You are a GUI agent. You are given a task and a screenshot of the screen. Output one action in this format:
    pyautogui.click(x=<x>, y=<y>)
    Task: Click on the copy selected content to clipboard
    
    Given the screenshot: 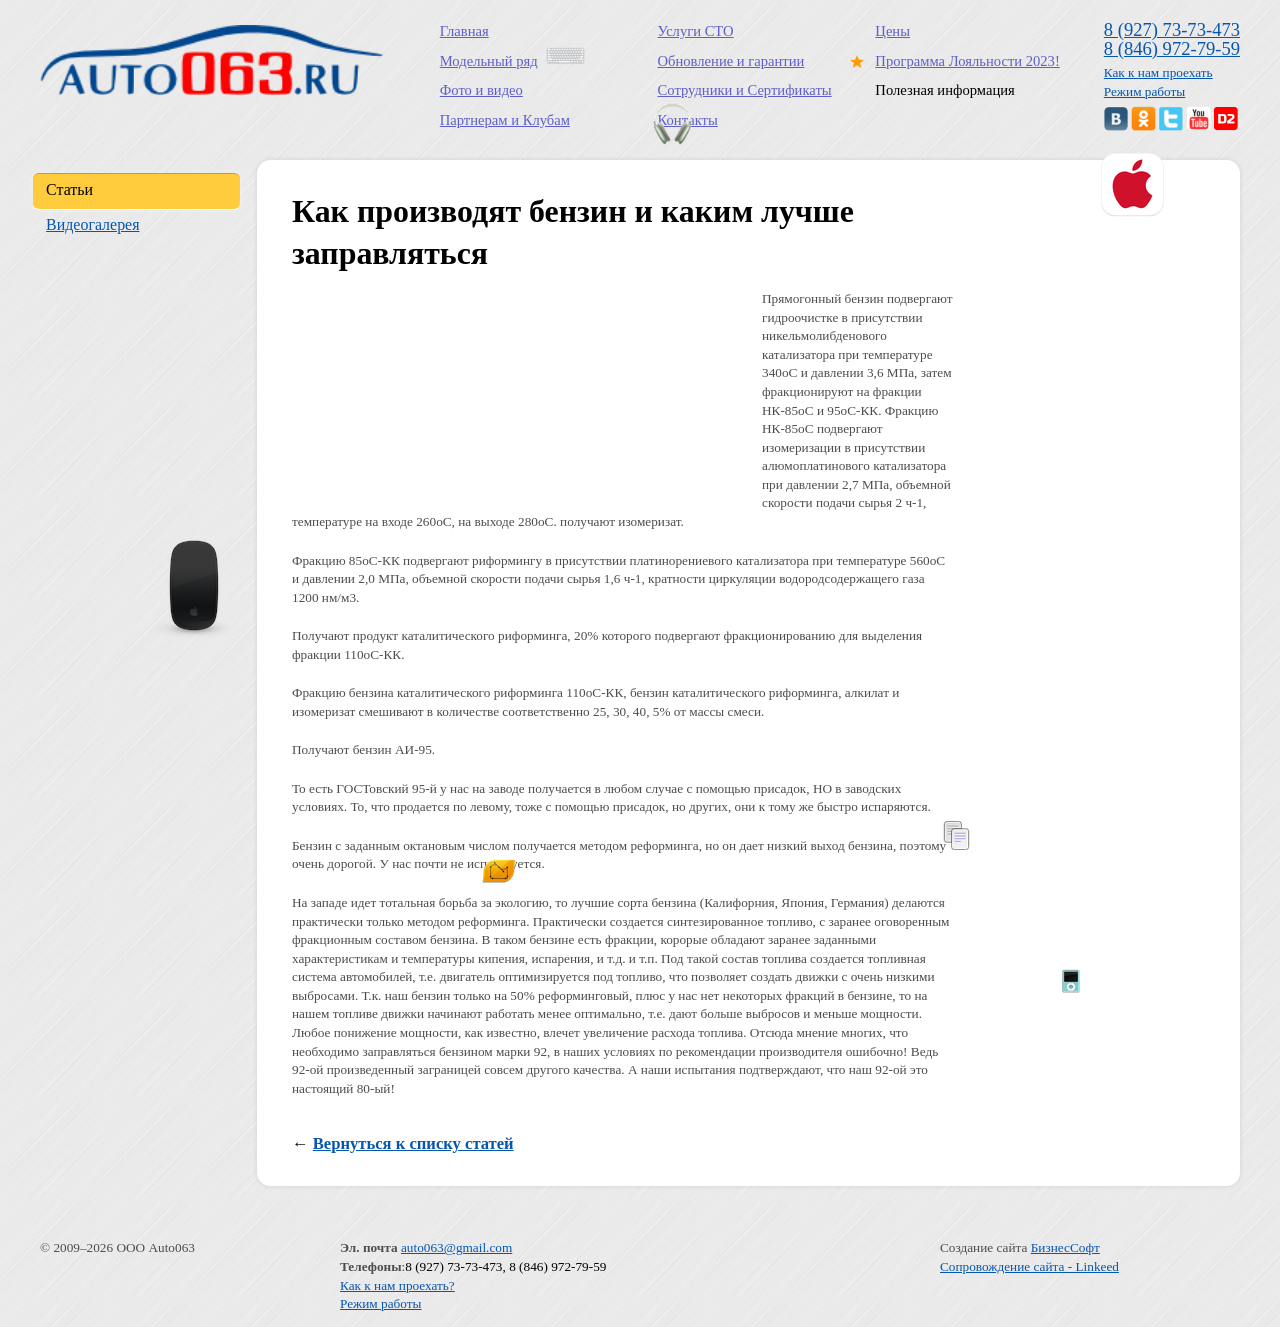 What is the action you would take?
    pyautogui.click(x=956, y=835)
    